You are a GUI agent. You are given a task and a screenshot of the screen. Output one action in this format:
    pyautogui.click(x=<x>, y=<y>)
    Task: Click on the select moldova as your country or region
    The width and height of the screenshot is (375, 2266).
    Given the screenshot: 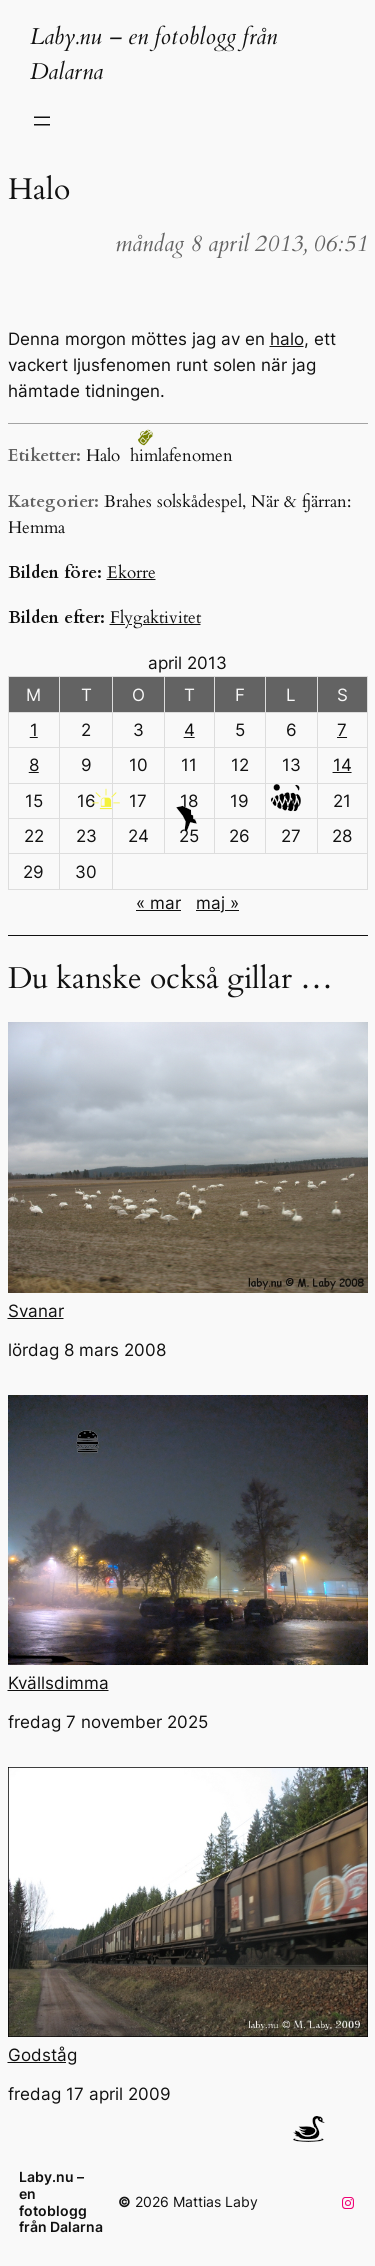 What is the action you would take?
    pyautogui.click(x=186, y=818)
    